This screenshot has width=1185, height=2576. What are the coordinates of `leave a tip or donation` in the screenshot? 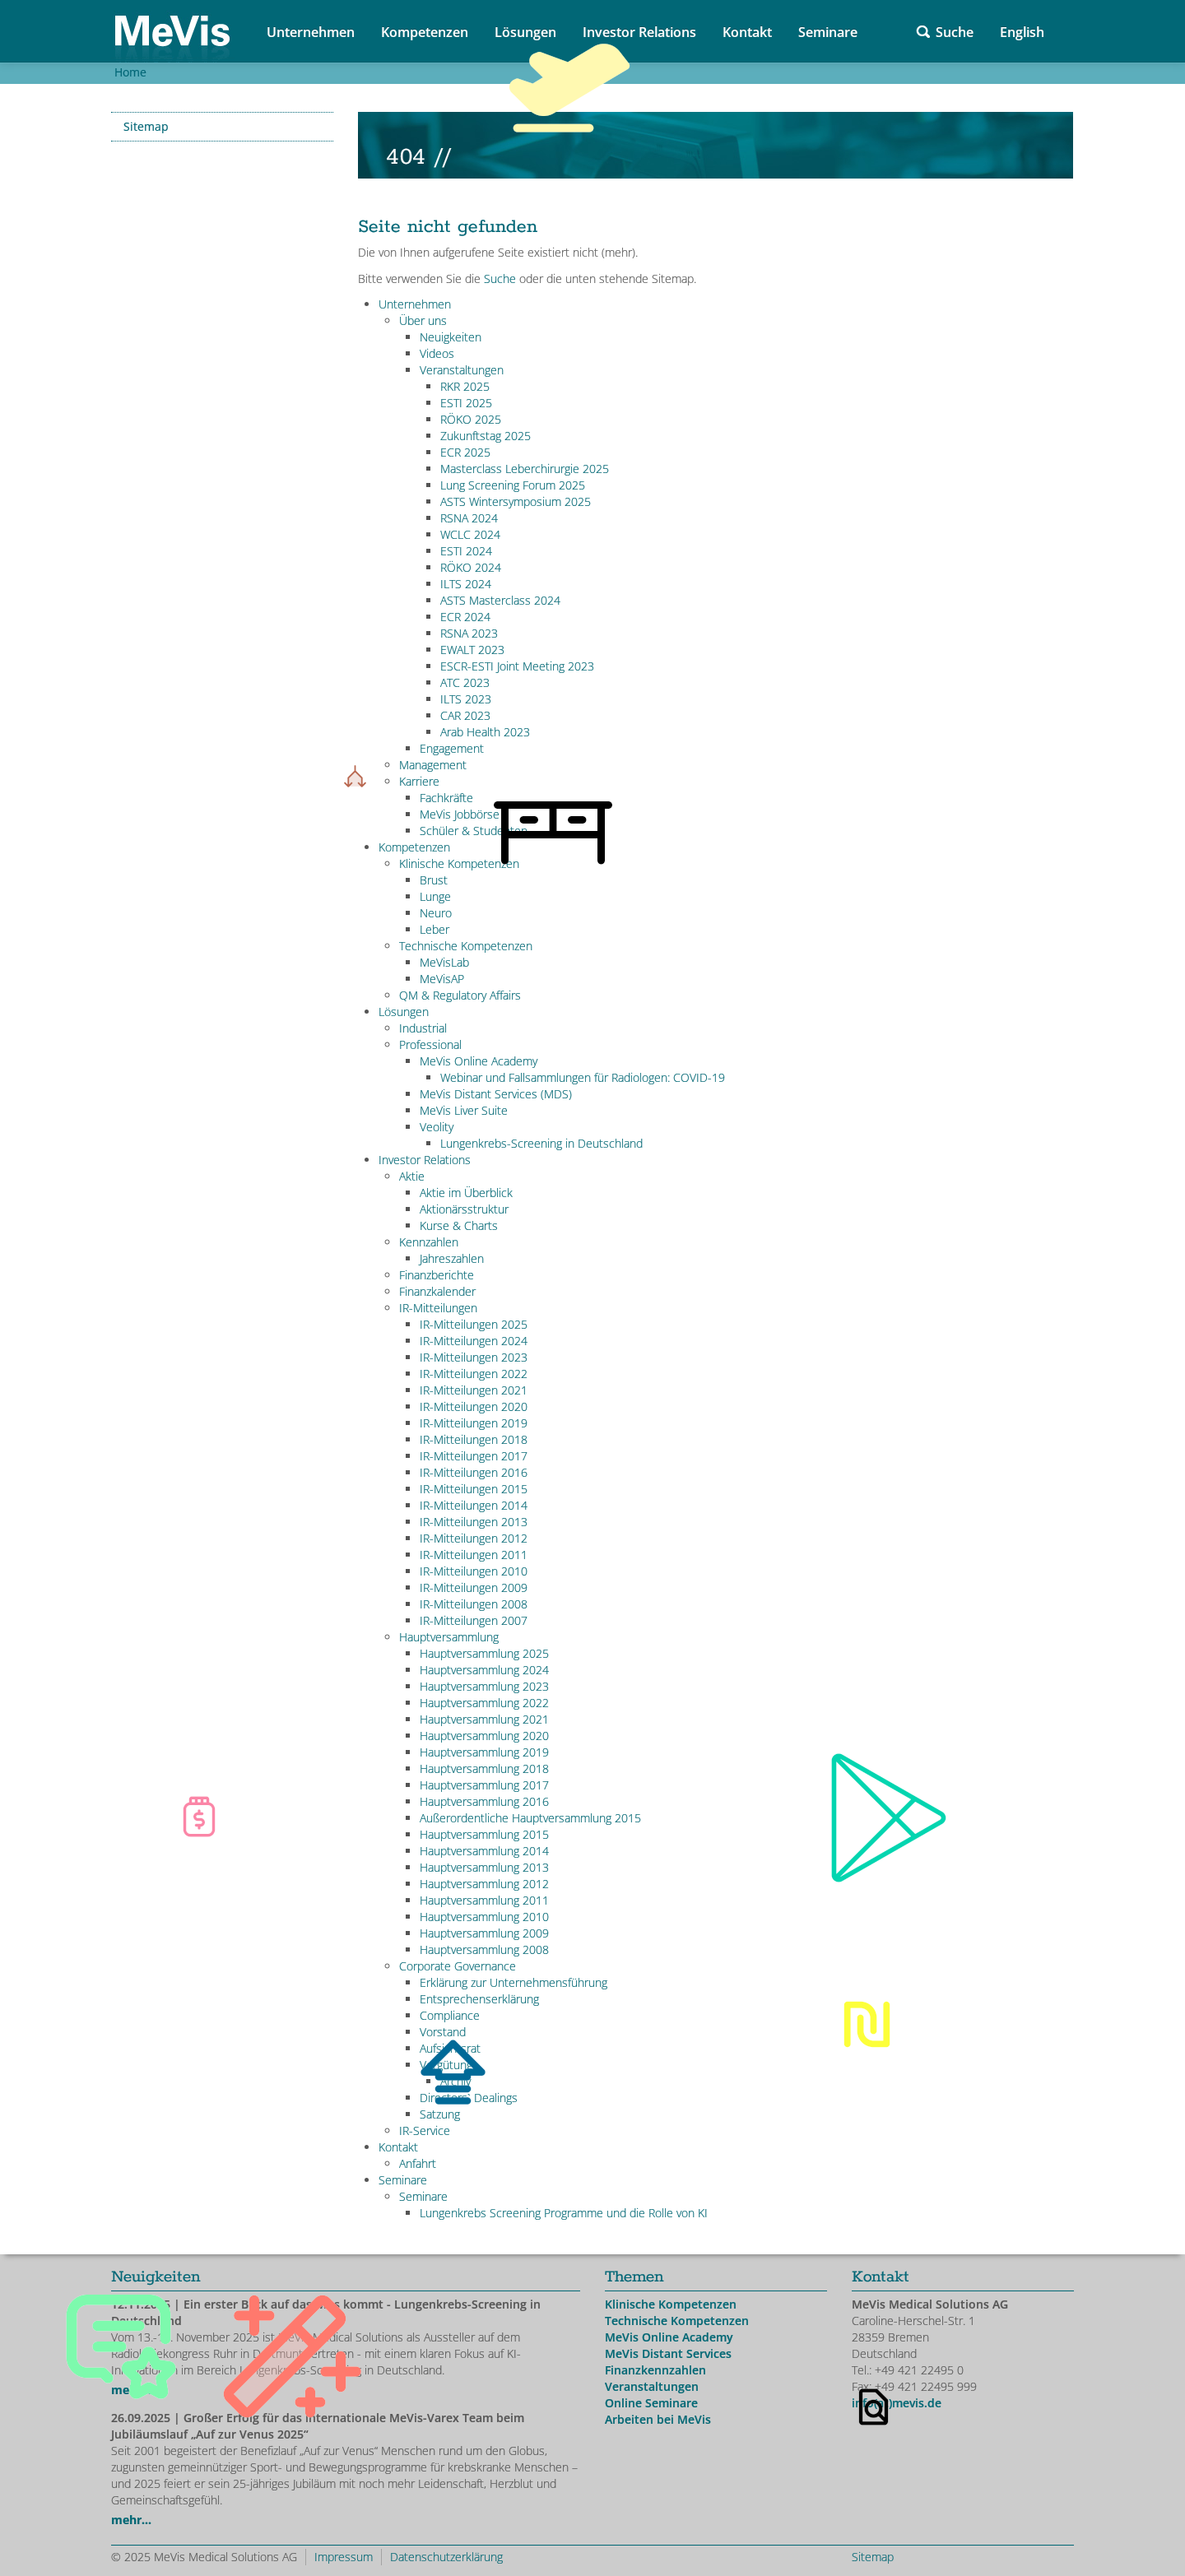 It's located at (199, 1817).